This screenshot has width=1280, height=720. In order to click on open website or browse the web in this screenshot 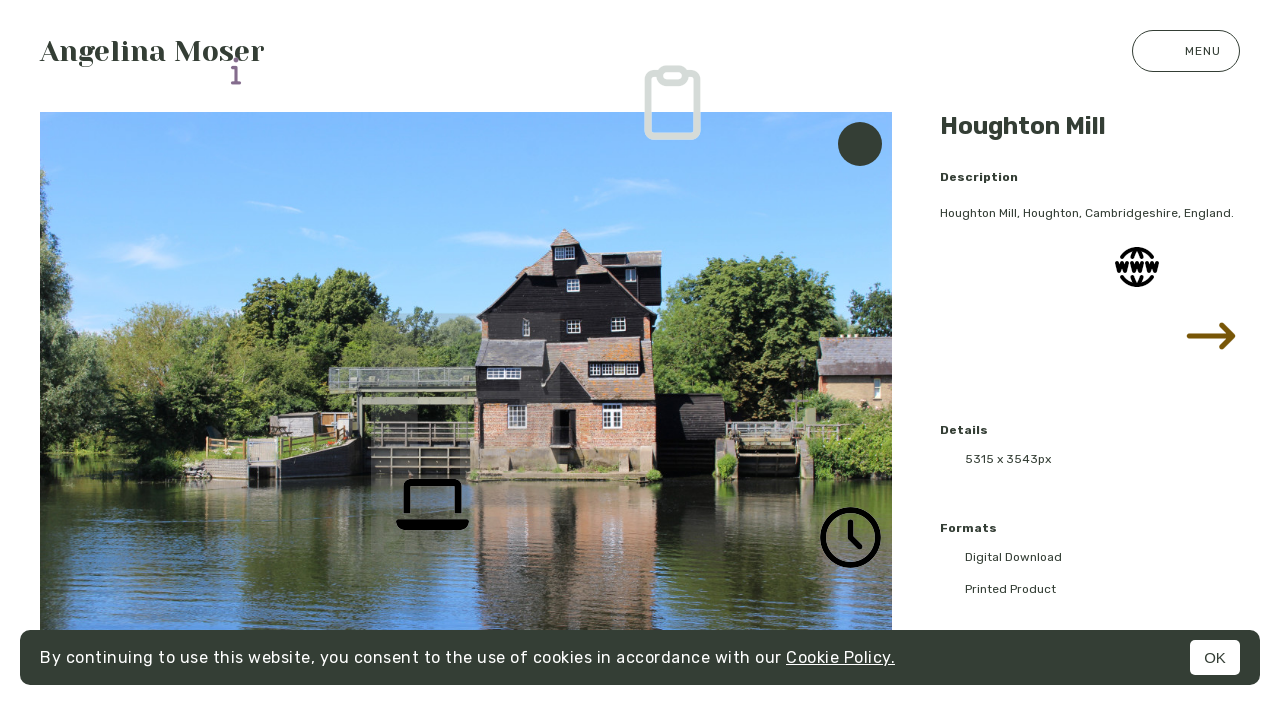, I will do `click(1137, 267)`.